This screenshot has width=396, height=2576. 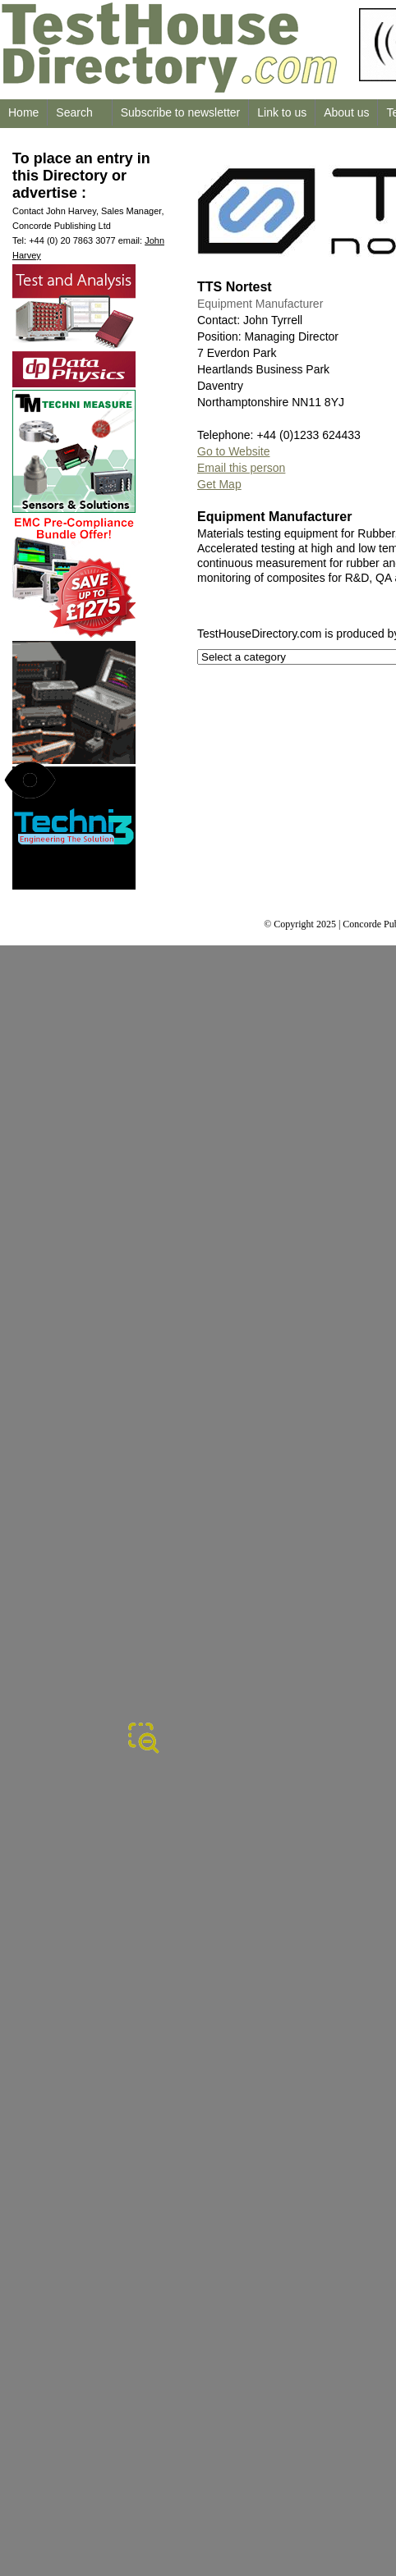 What do you see at coordinates (30, 780) in the screenshot?
I see `view or preview content` at bounding box center [30, 780].